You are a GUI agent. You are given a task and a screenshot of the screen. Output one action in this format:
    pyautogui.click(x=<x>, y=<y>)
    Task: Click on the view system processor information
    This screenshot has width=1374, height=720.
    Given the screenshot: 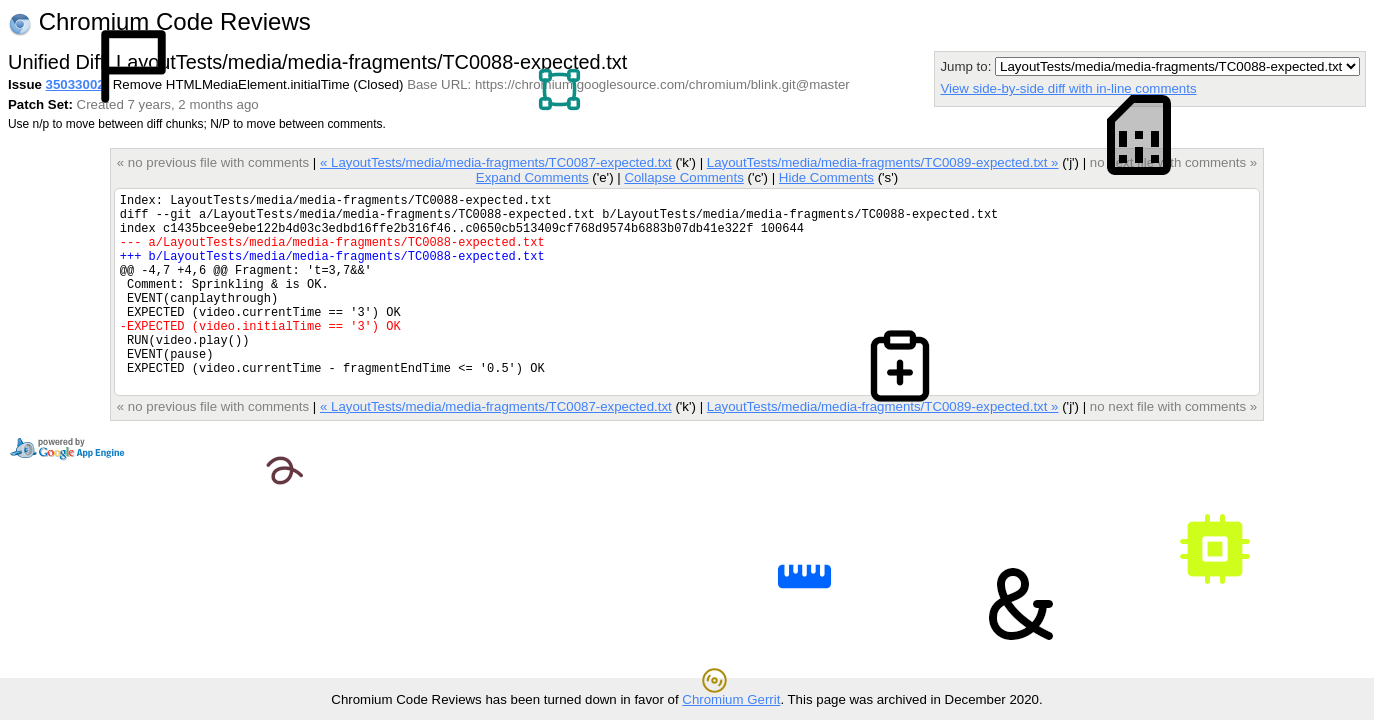 What is the action you would take?
    pyautogui.click(x=1215, y=549)
    